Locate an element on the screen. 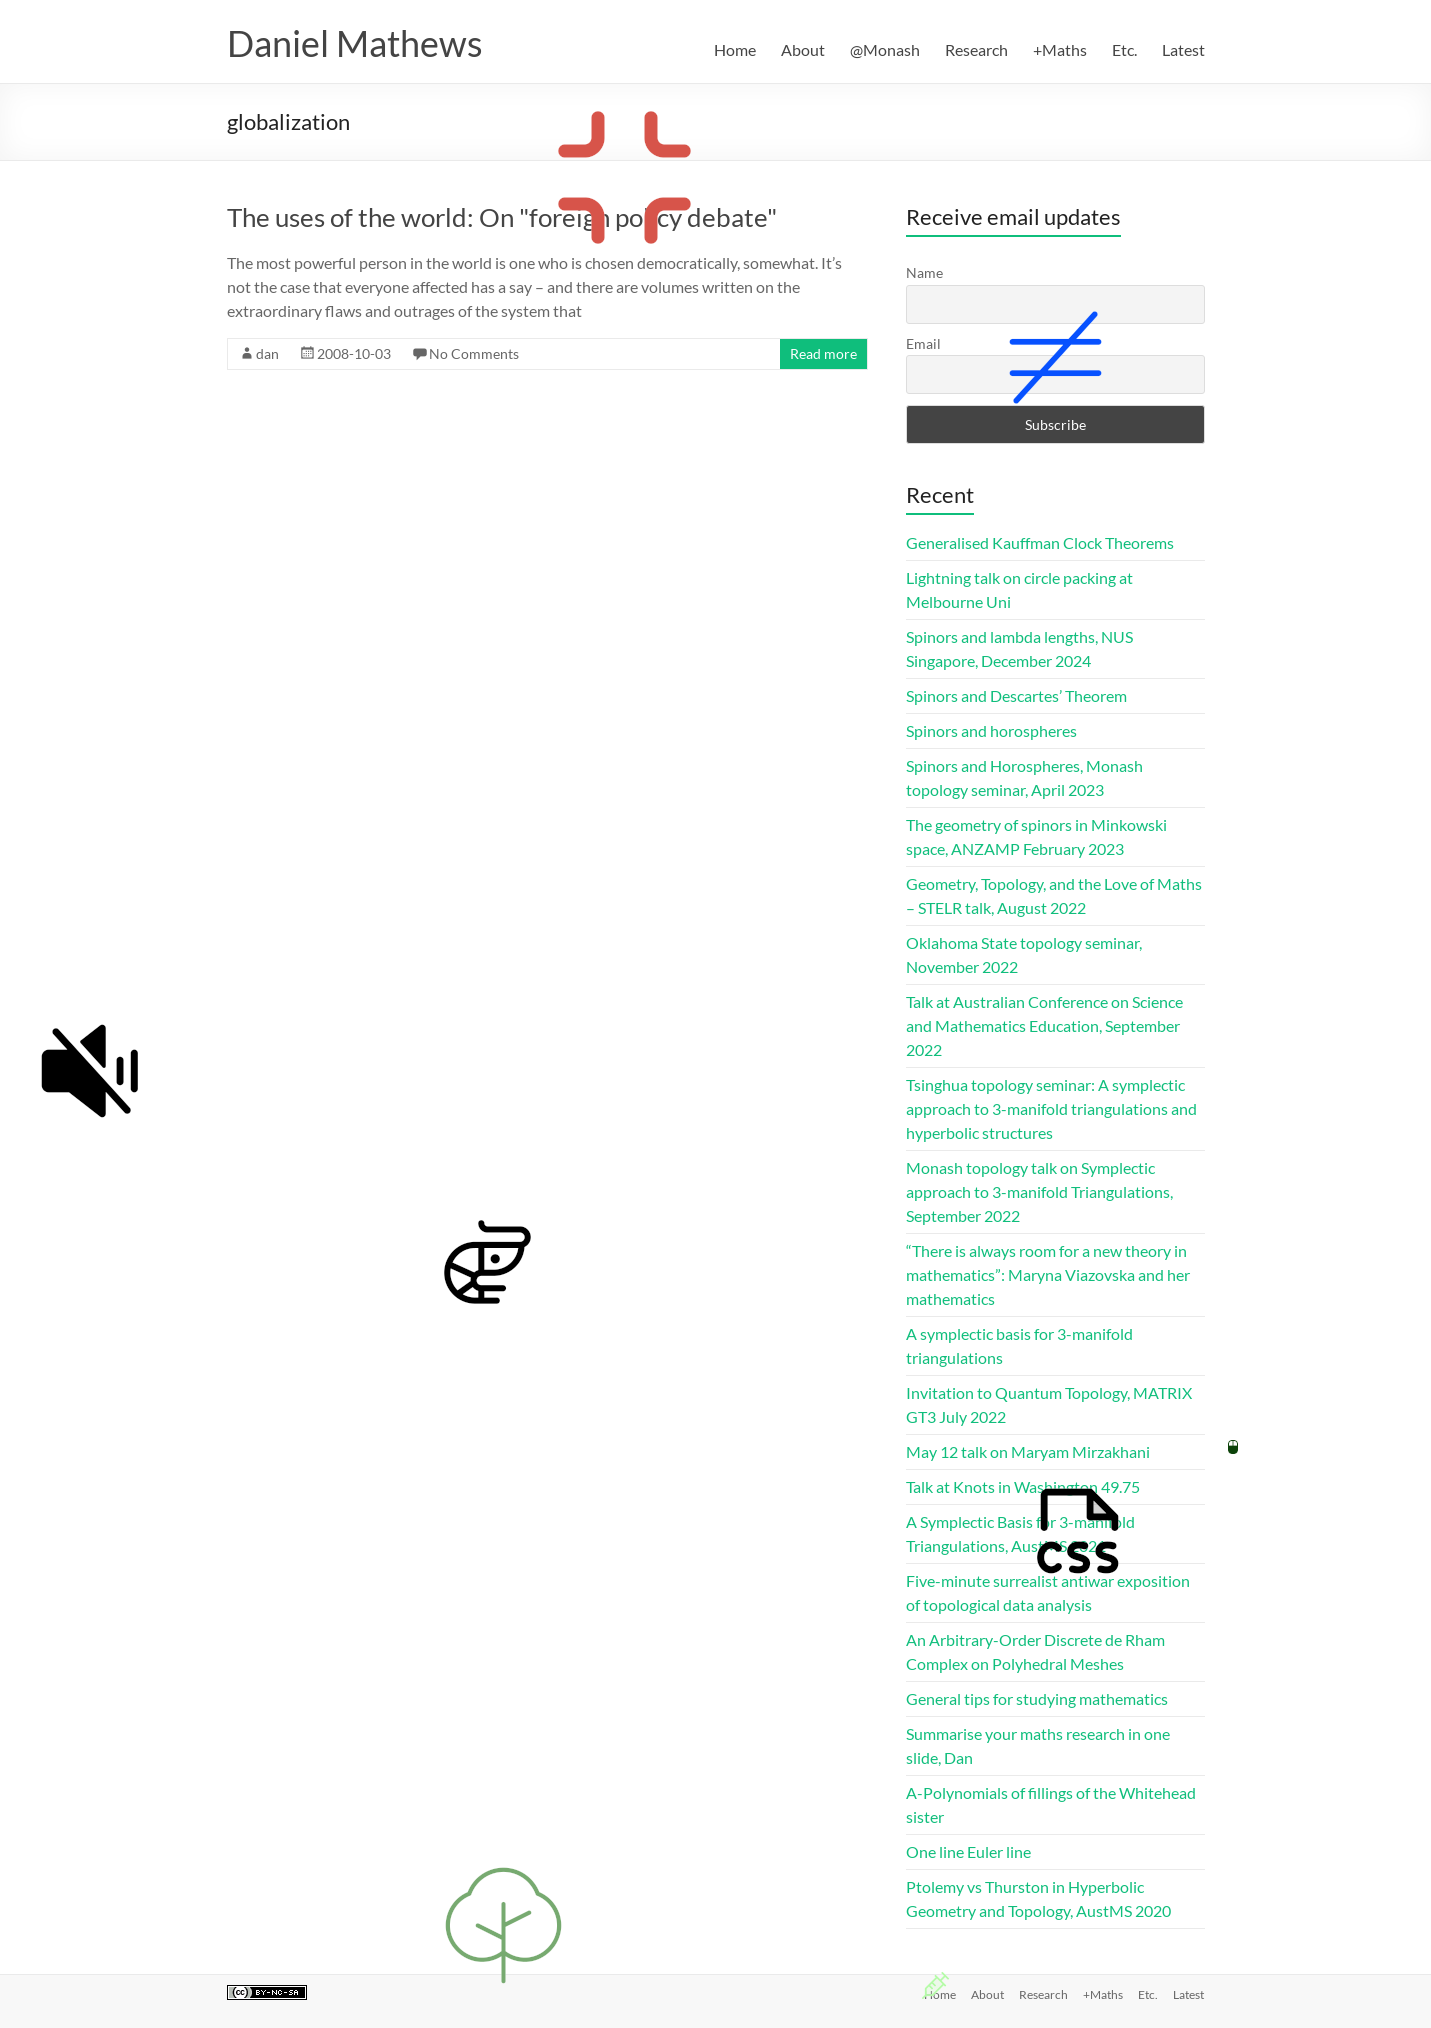 Image resolution: width=1431 pixels, height=2028 pixels. access nature or parks category is located at coordinates (503, 1925).